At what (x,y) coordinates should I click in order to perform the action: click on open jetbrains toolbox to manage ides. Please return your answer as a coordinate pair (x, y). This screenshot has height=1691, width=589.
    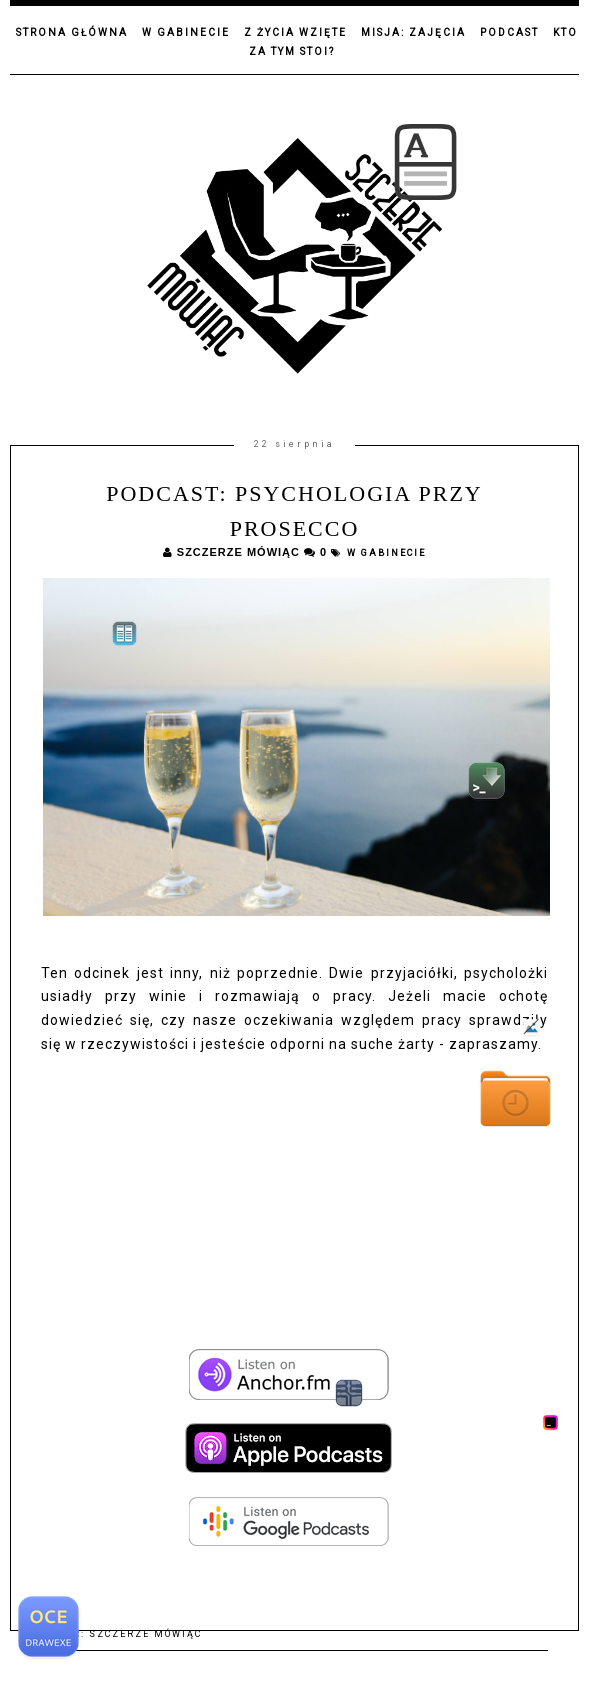
    Looking at the image, I should click on (550, 1422).